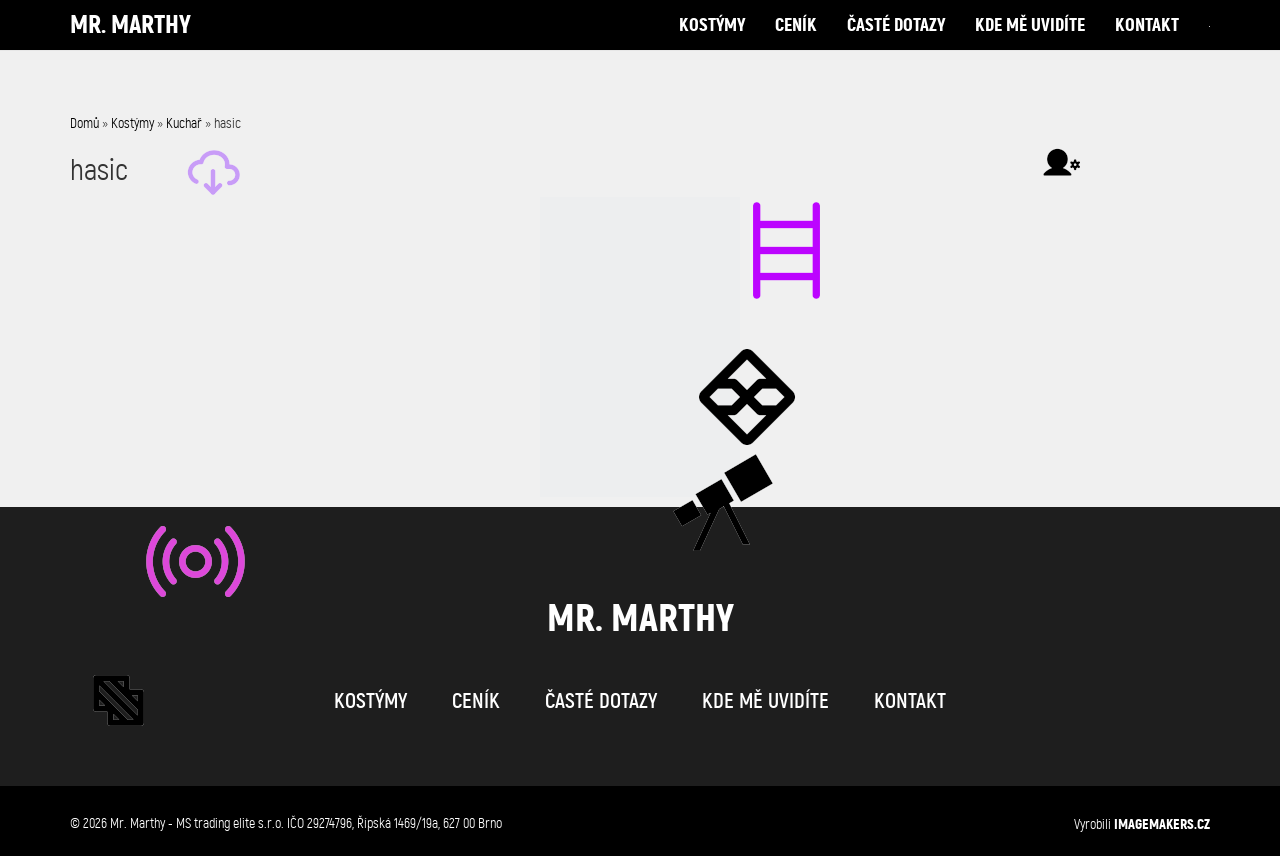 This screenshot has height=856, width=1280. Describe the element at coordinates (723, 504) in the screenshot. I see `explore or discover new content` at that location.